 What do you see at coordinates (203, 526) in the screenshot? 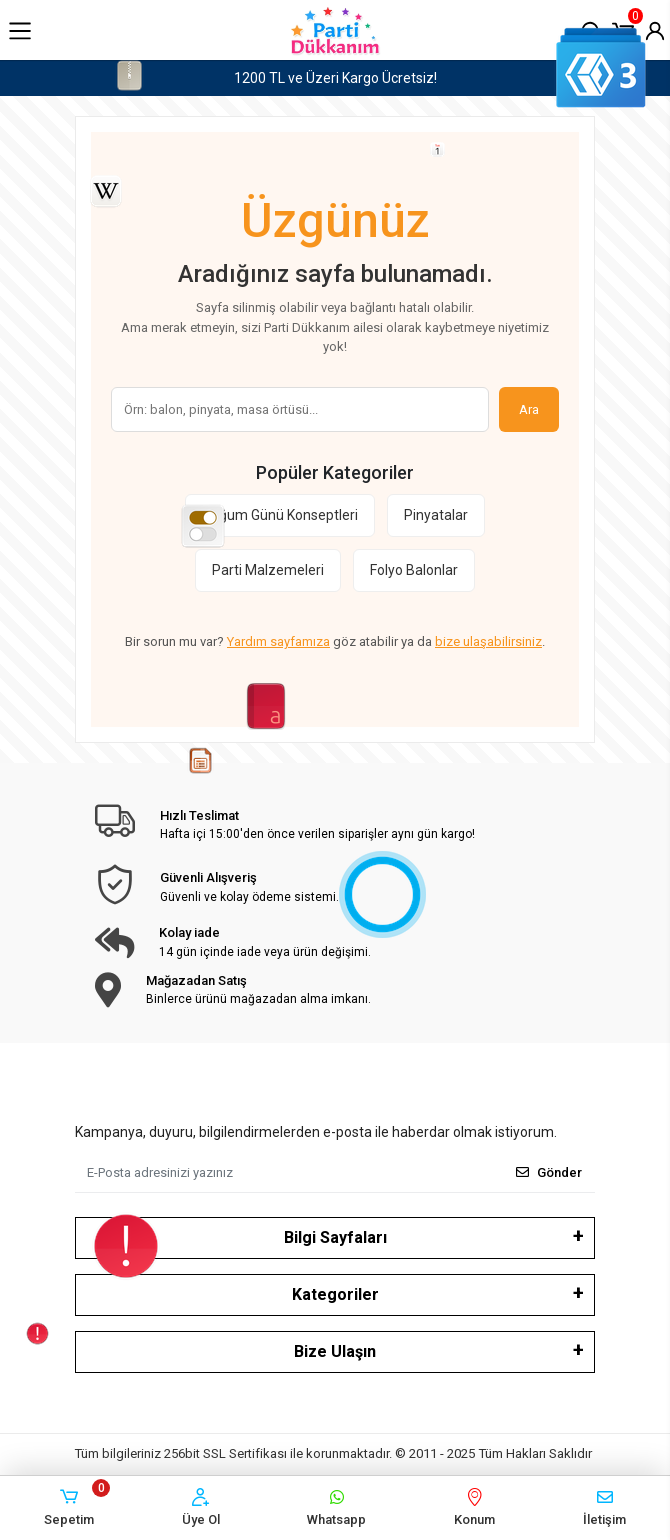
I see `open gnome tweaks to customize desktop settings` at bounding box center [203, 526].